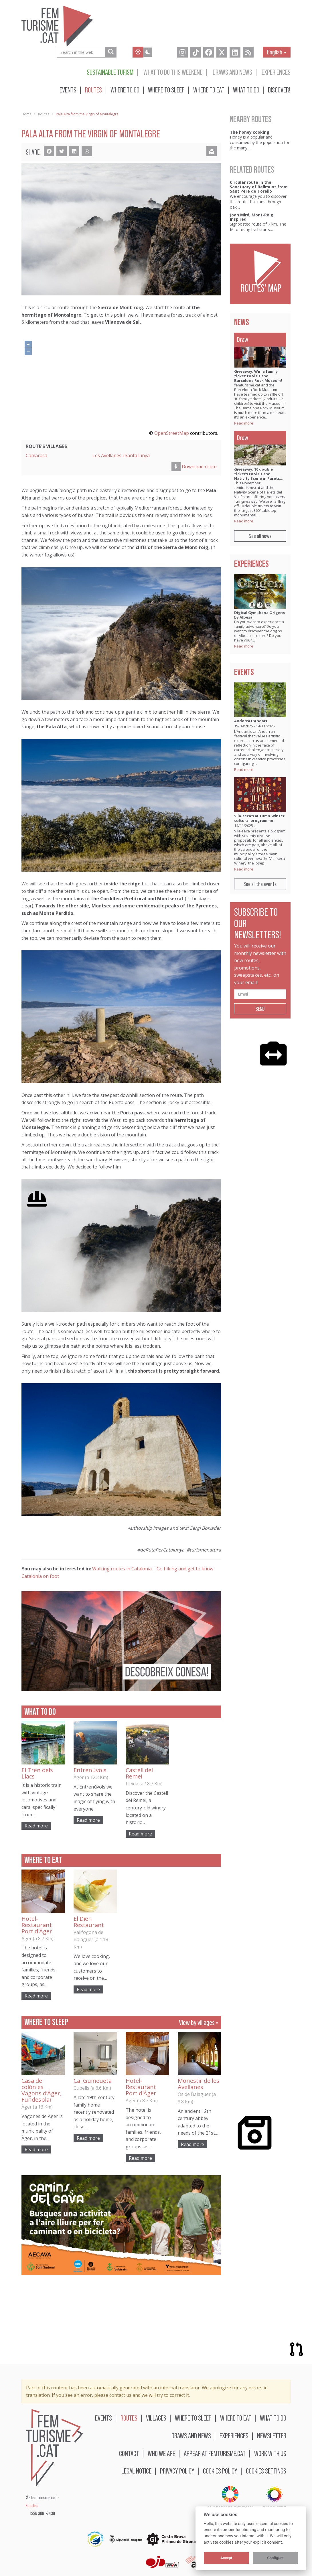 The image size is (312, 2576). I want to click on view construction or work zone information, so click(37, 1199).